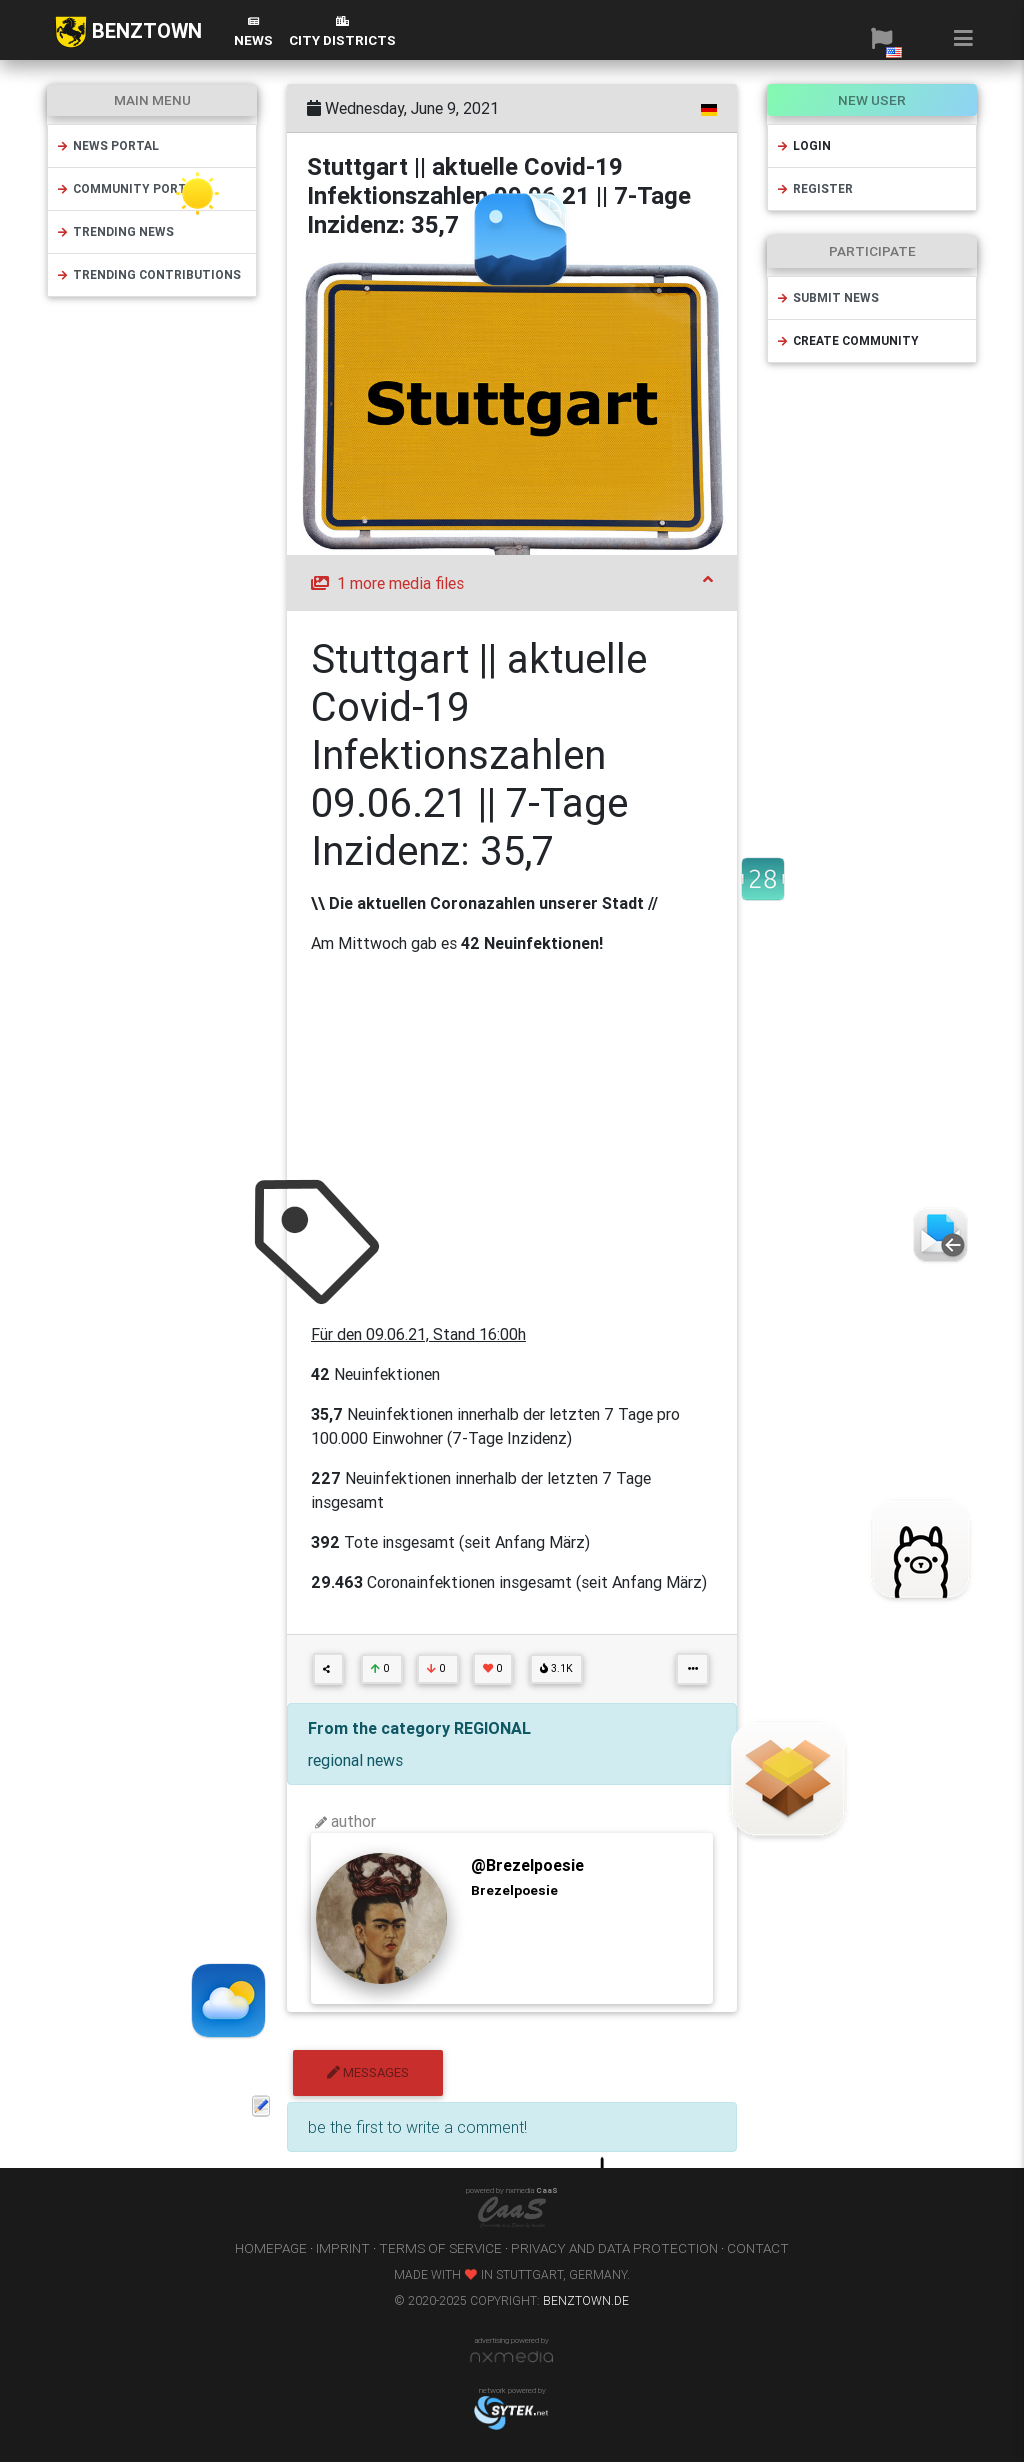 This screenshot has height=2462, width=1024. What do you see at coordinates (520, 239) in the screenshot?
I see `open wallpaper settings` at bounding box center [520, 239].